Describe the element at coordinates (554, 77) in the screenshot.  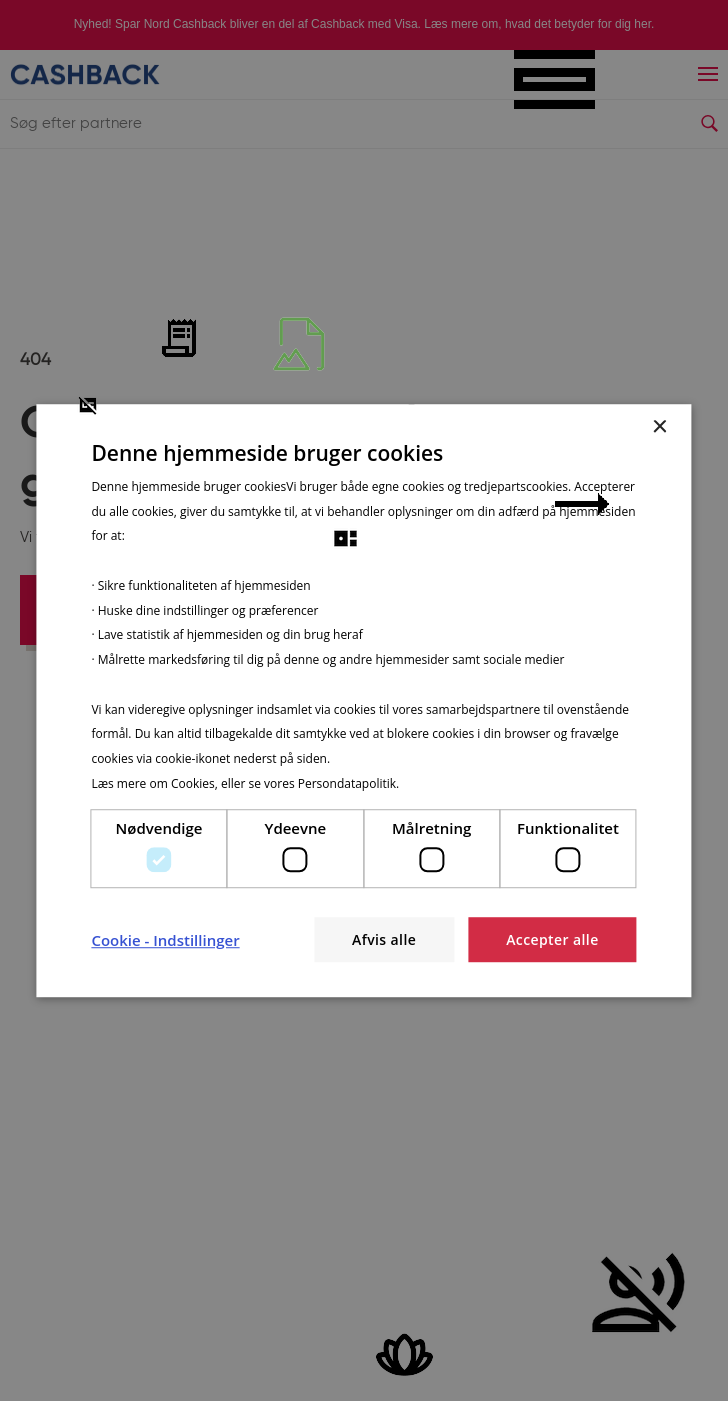
I see `switch to day view in calendar` at that location.